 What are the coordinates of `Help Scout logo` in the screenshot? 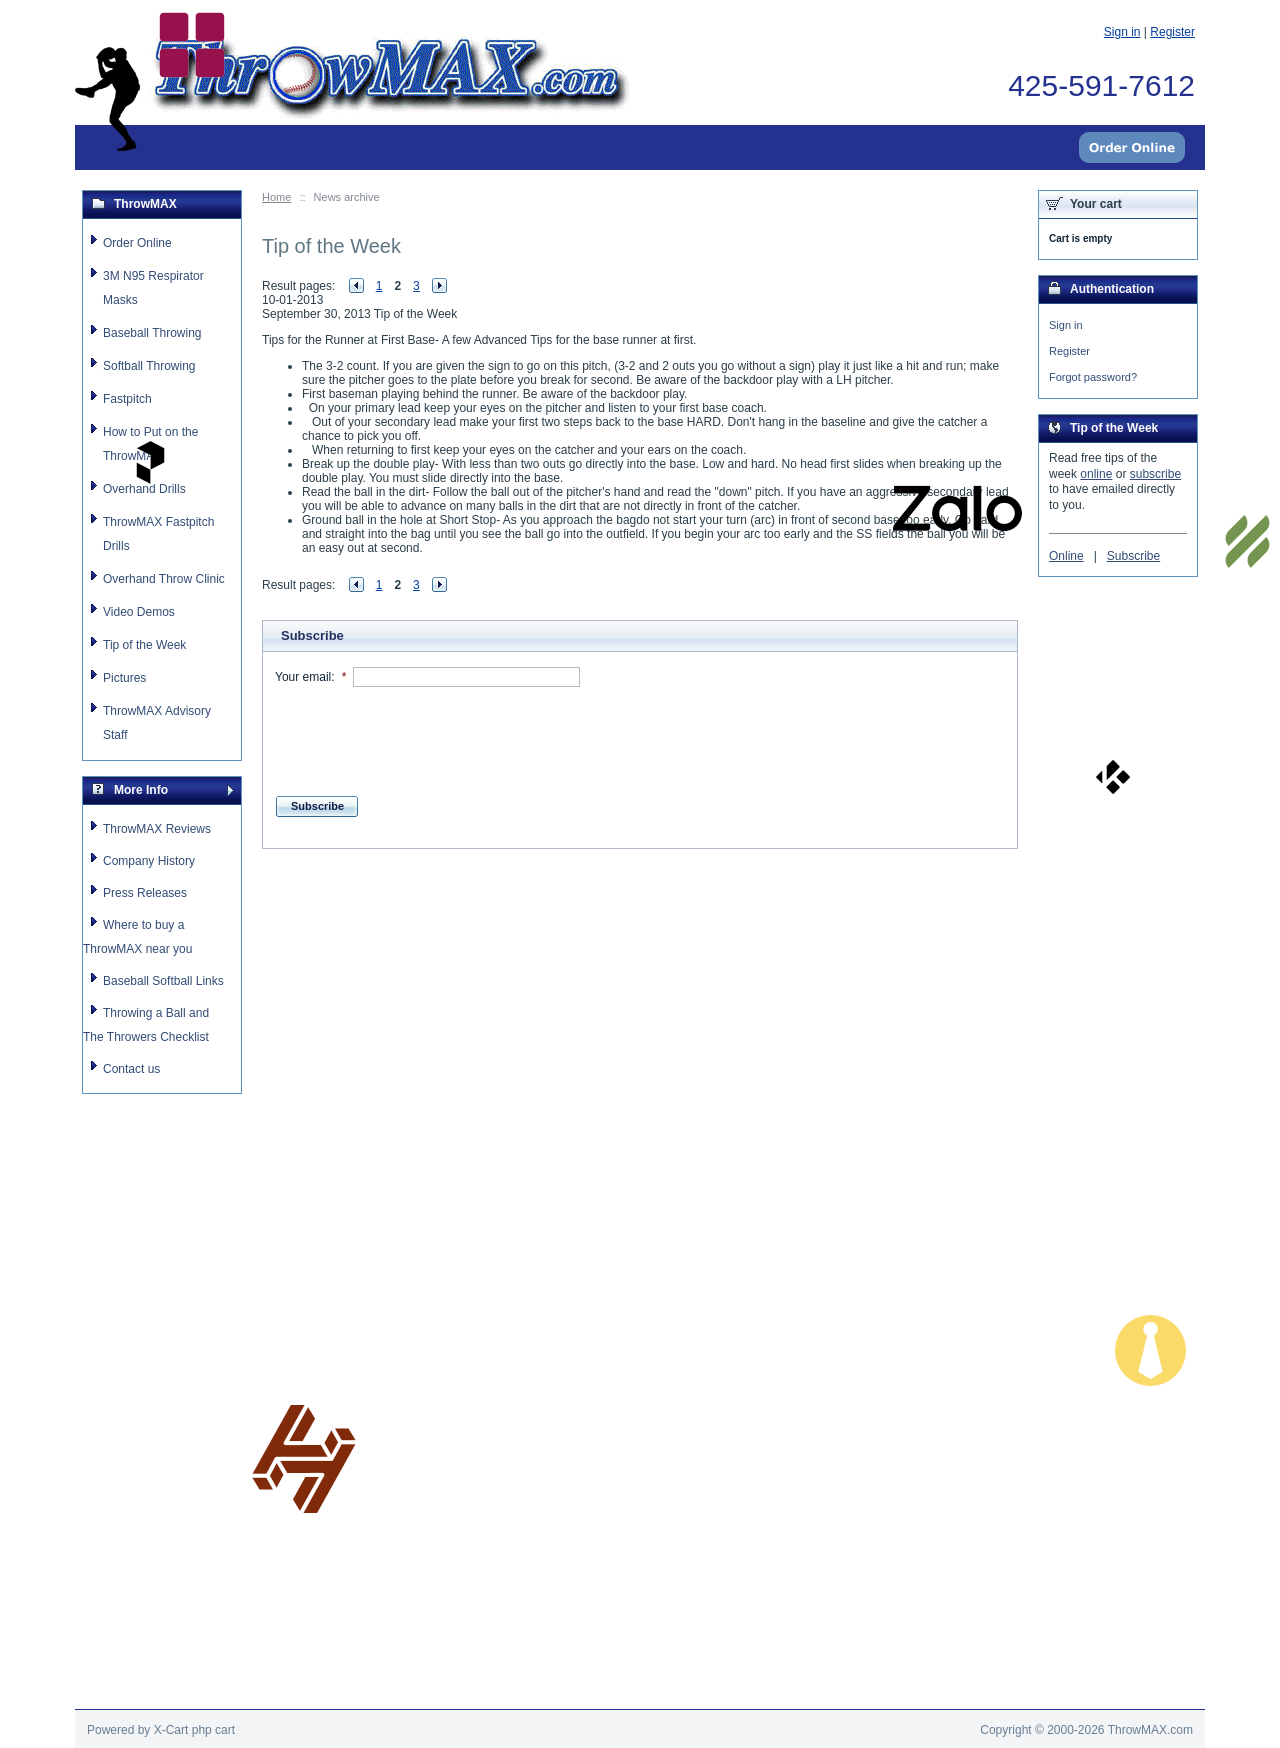 It's located at (1247, 541).